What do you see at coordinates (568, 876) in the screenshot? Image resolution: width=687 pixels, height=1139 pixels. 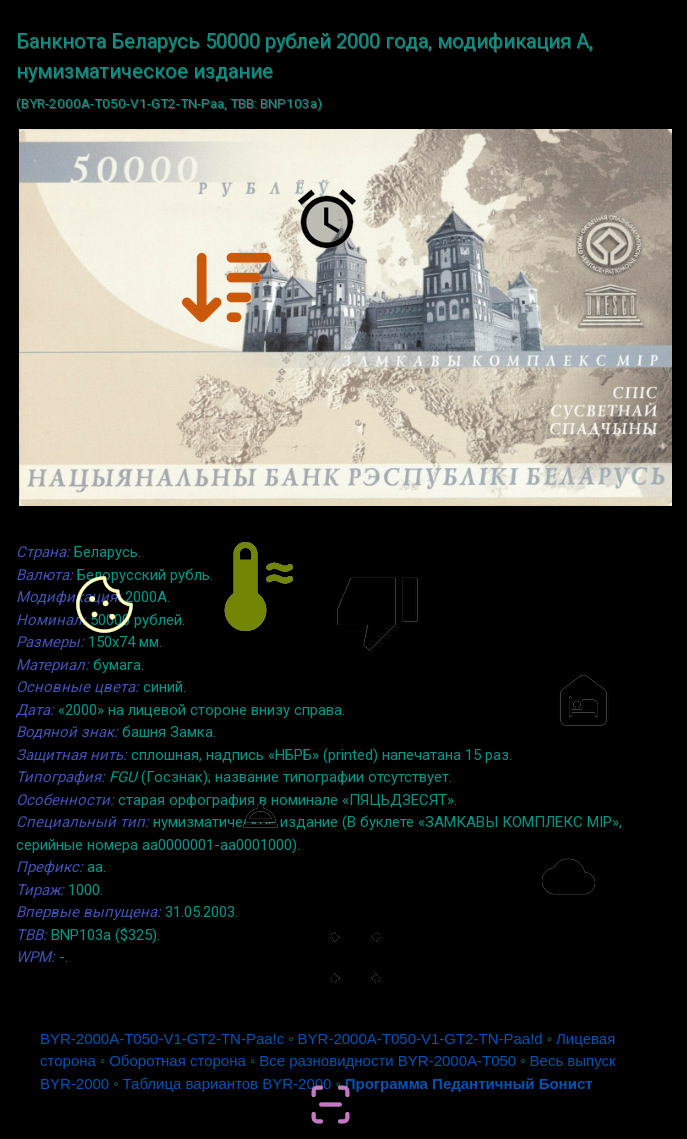 I see `indicates cloudy weather conditions` at bounding box center [568, 876].